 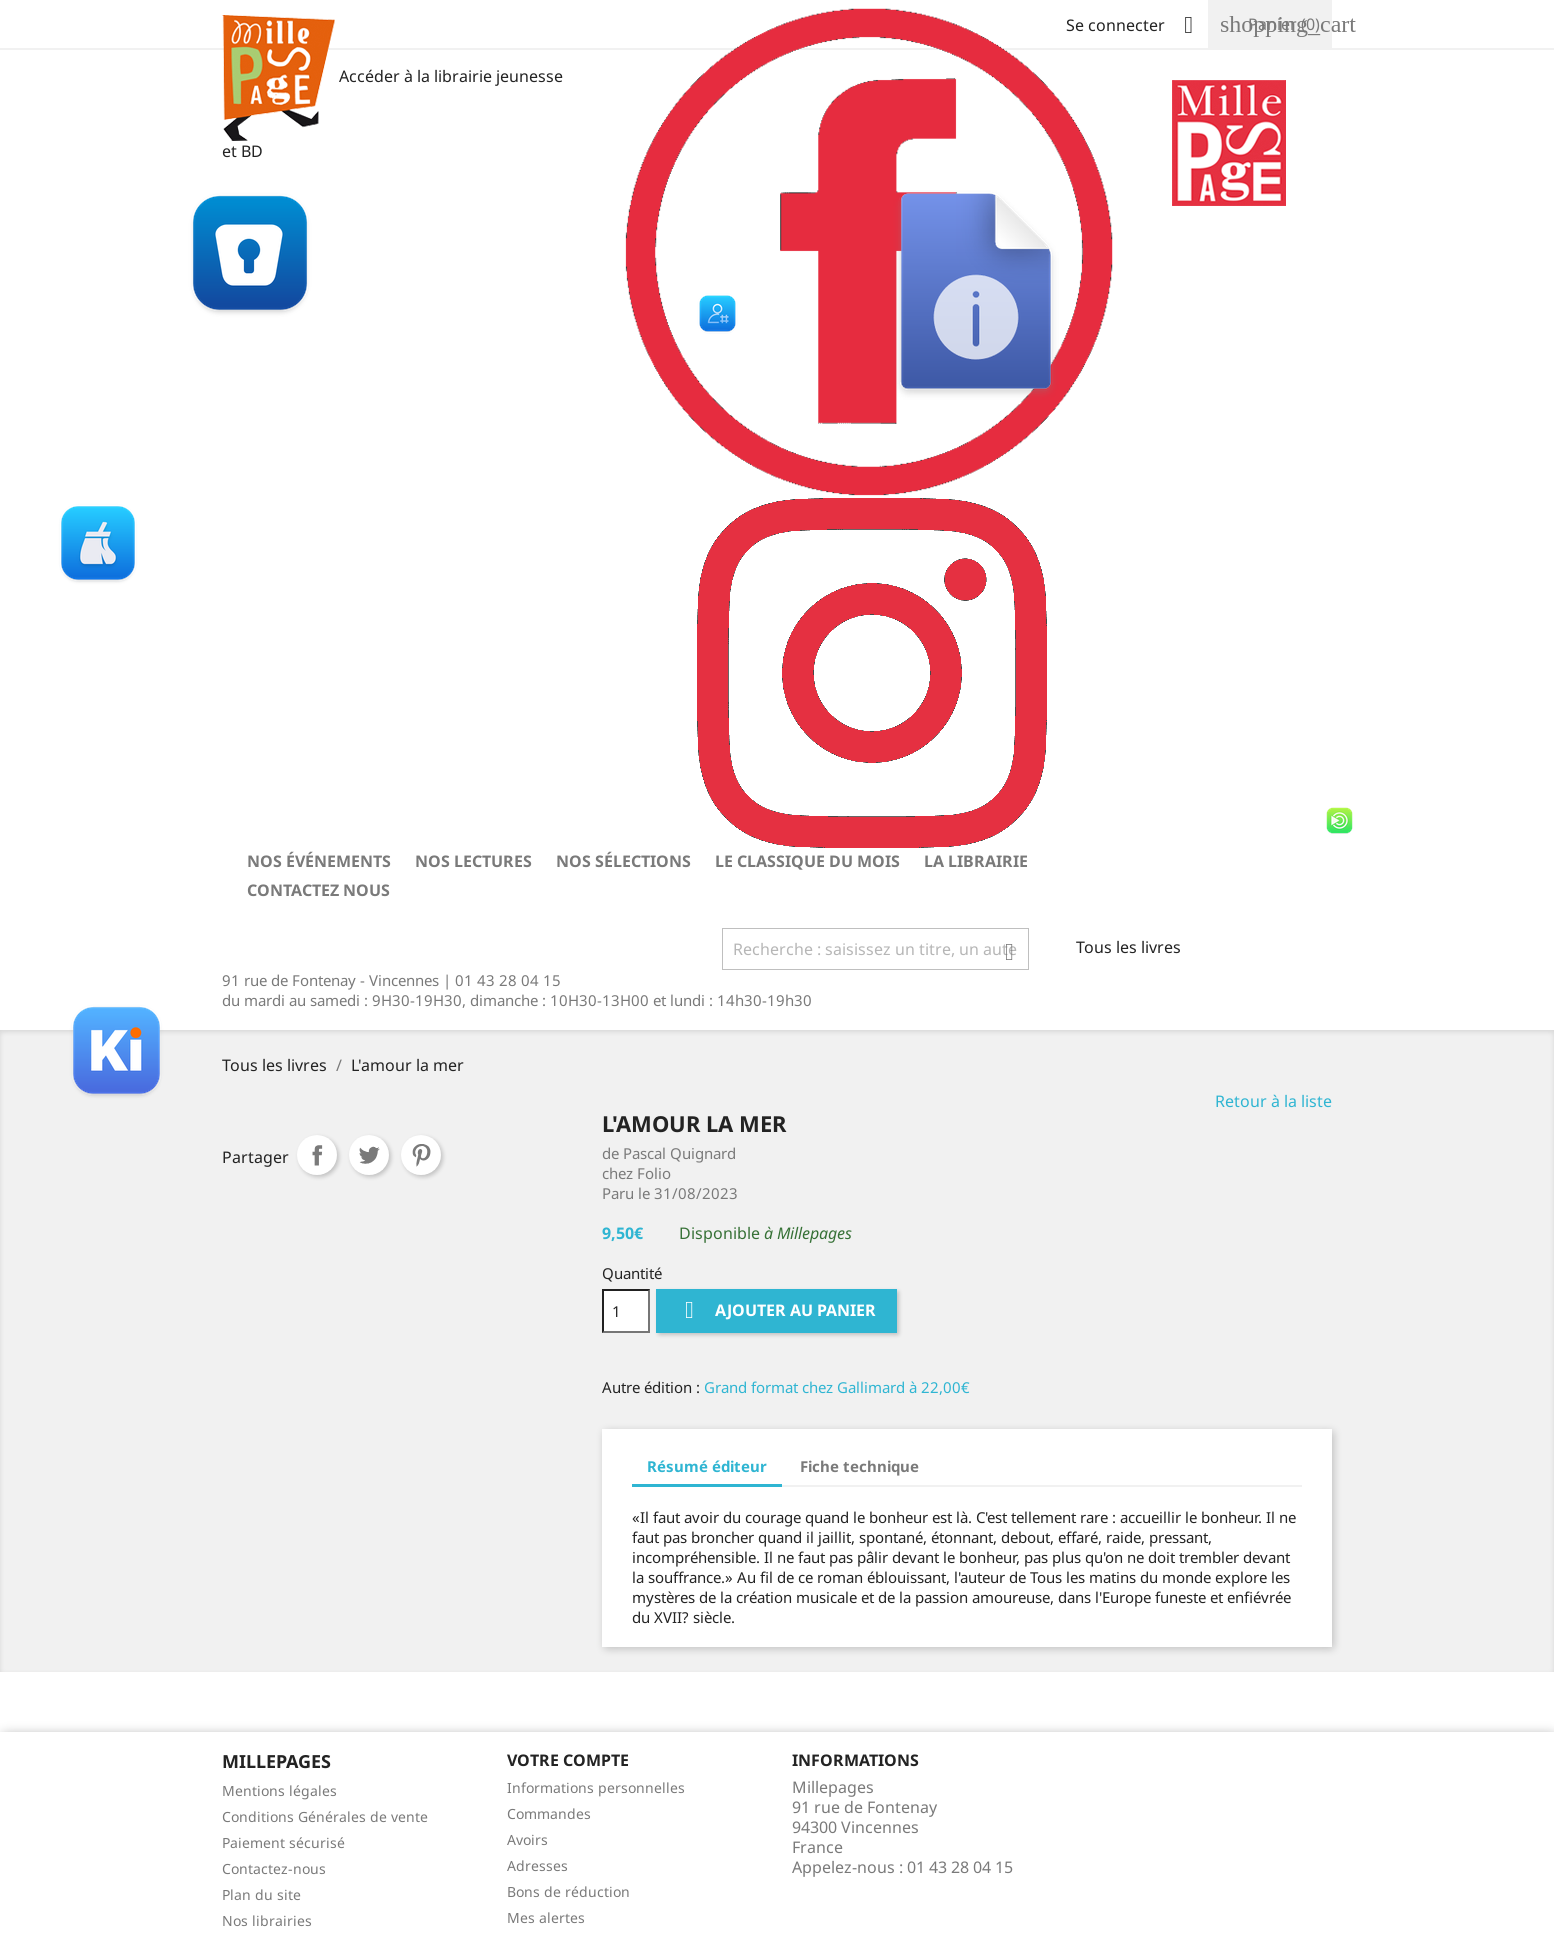 What do you see at coordinates (116, 1050) in the screenshot?
I see `open KiCad electronic design automation software` at bounding box center [116, 1050].